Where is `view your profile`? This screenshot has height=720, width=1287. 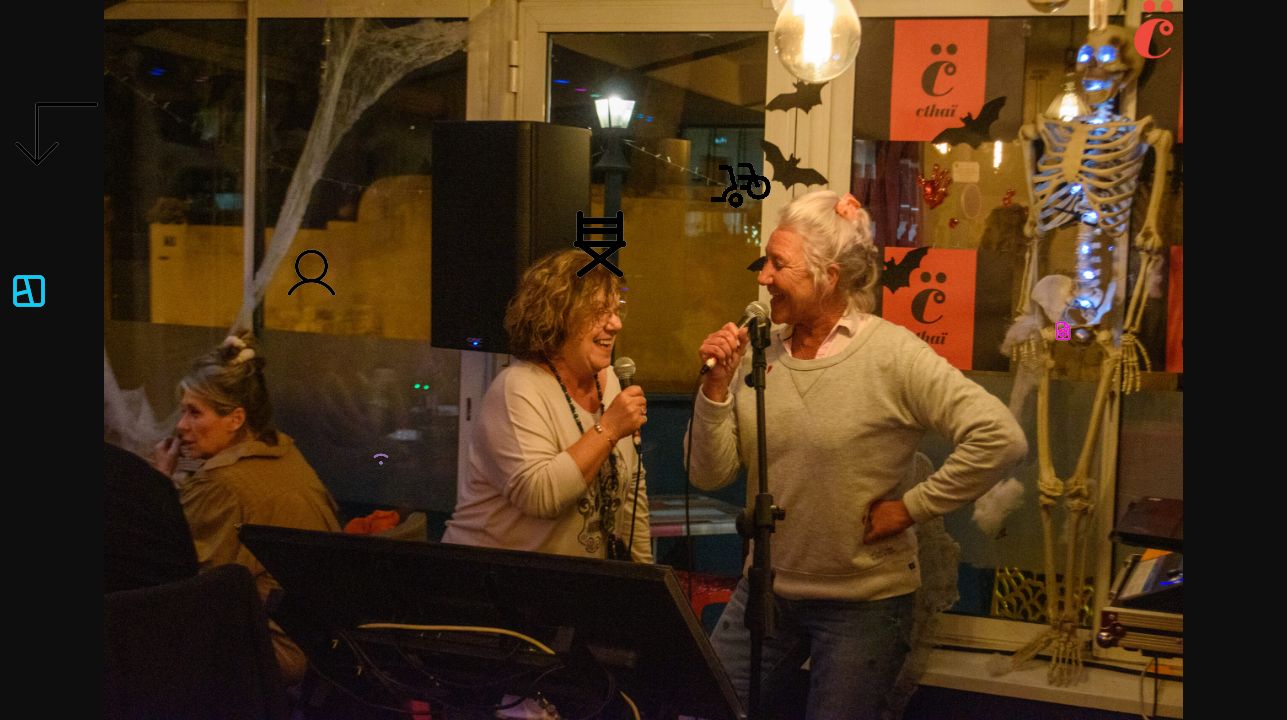 view your profile is located at coordinates (311, 273).